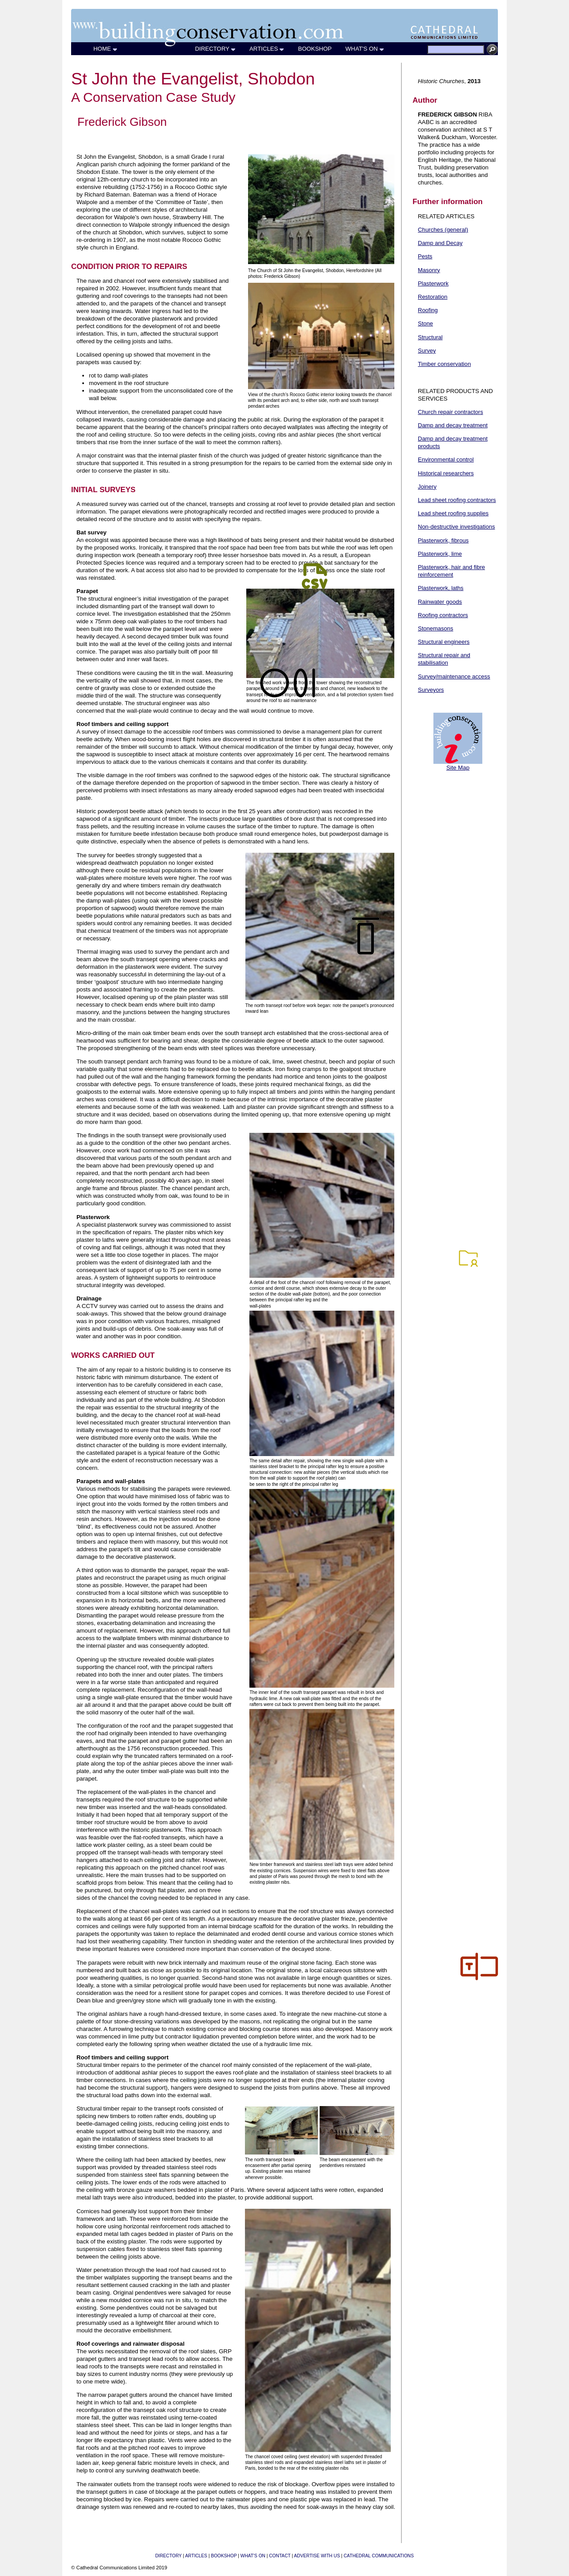 Image resolution: width=569 pixels, height=2576 pixels. I want to click on align element to top edge, so click(365, 935).